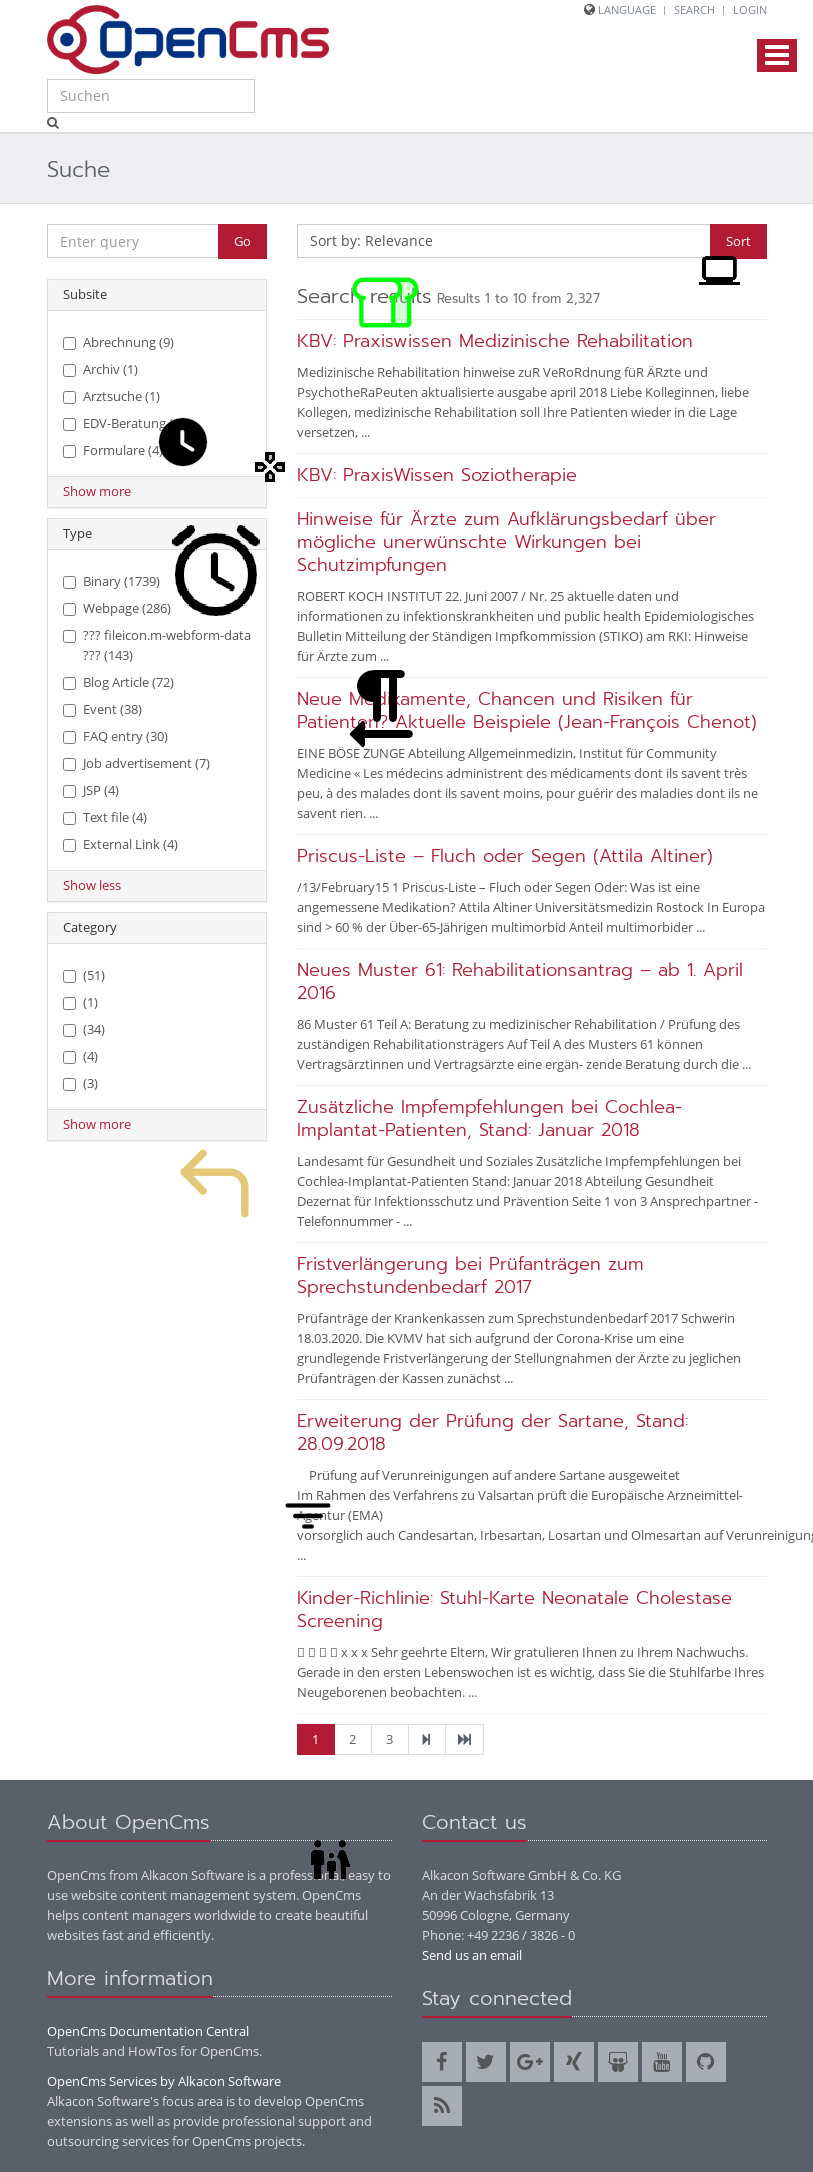 The height and width of the screenshot is (2172, 813). What do you see at coordinates (214, 1183) in the screenshot?
I see `go back to the previous screen` at bounding box center [214, 1183].